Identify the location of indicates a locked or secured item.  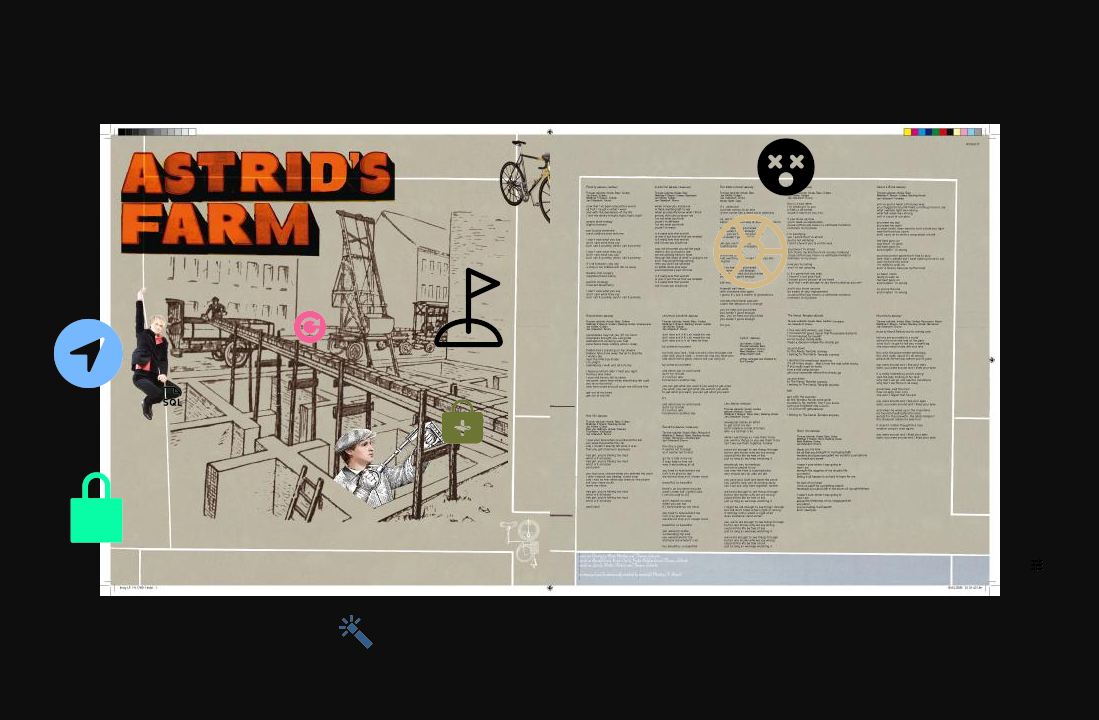
(96, 507).